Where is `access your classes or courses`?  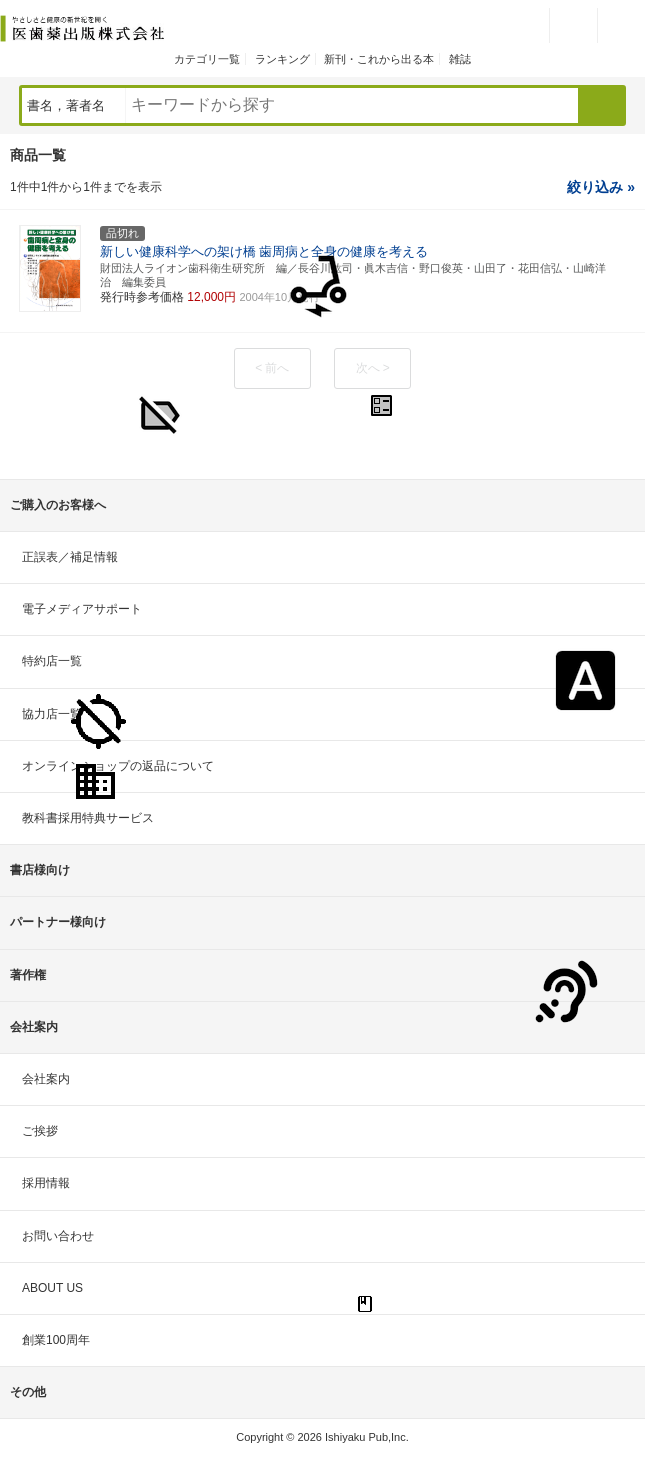
access your classes or courses is located at coordinates (365, 1304).